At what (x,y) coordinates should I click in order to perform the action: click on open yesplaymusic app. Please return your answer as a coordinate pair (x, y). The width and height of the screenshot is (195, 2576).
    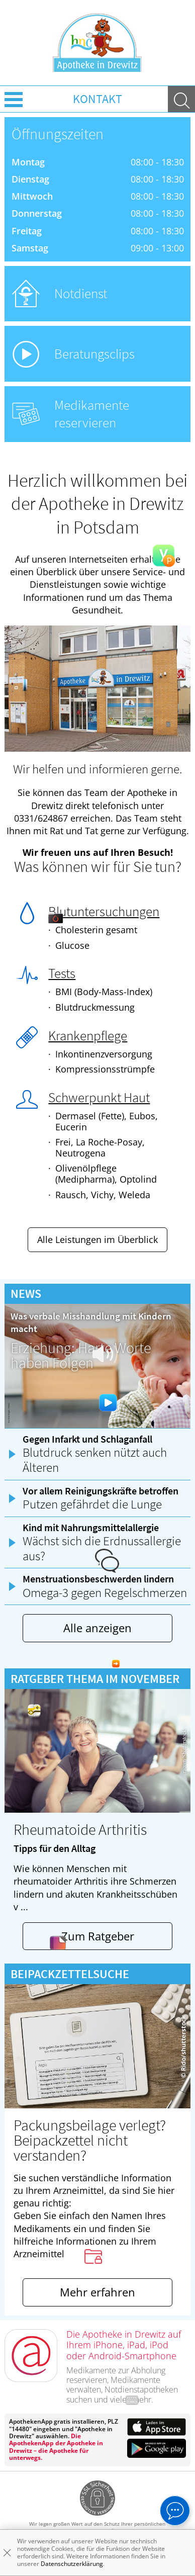
    Looking at the image, I should click on (108, 1402).